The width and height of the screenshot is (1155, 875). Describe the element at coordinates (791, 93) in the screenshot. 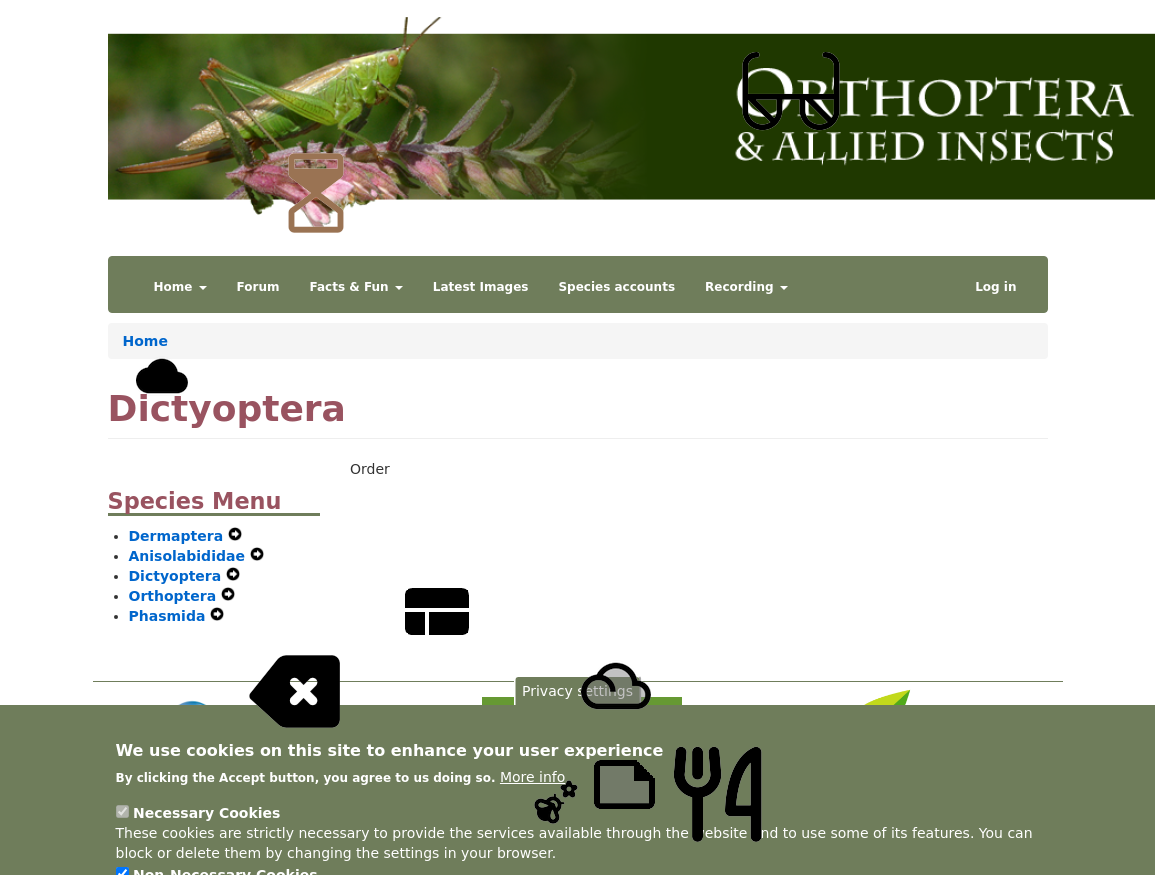

I see `toggle sunglasses or eyewear filter` at that location.